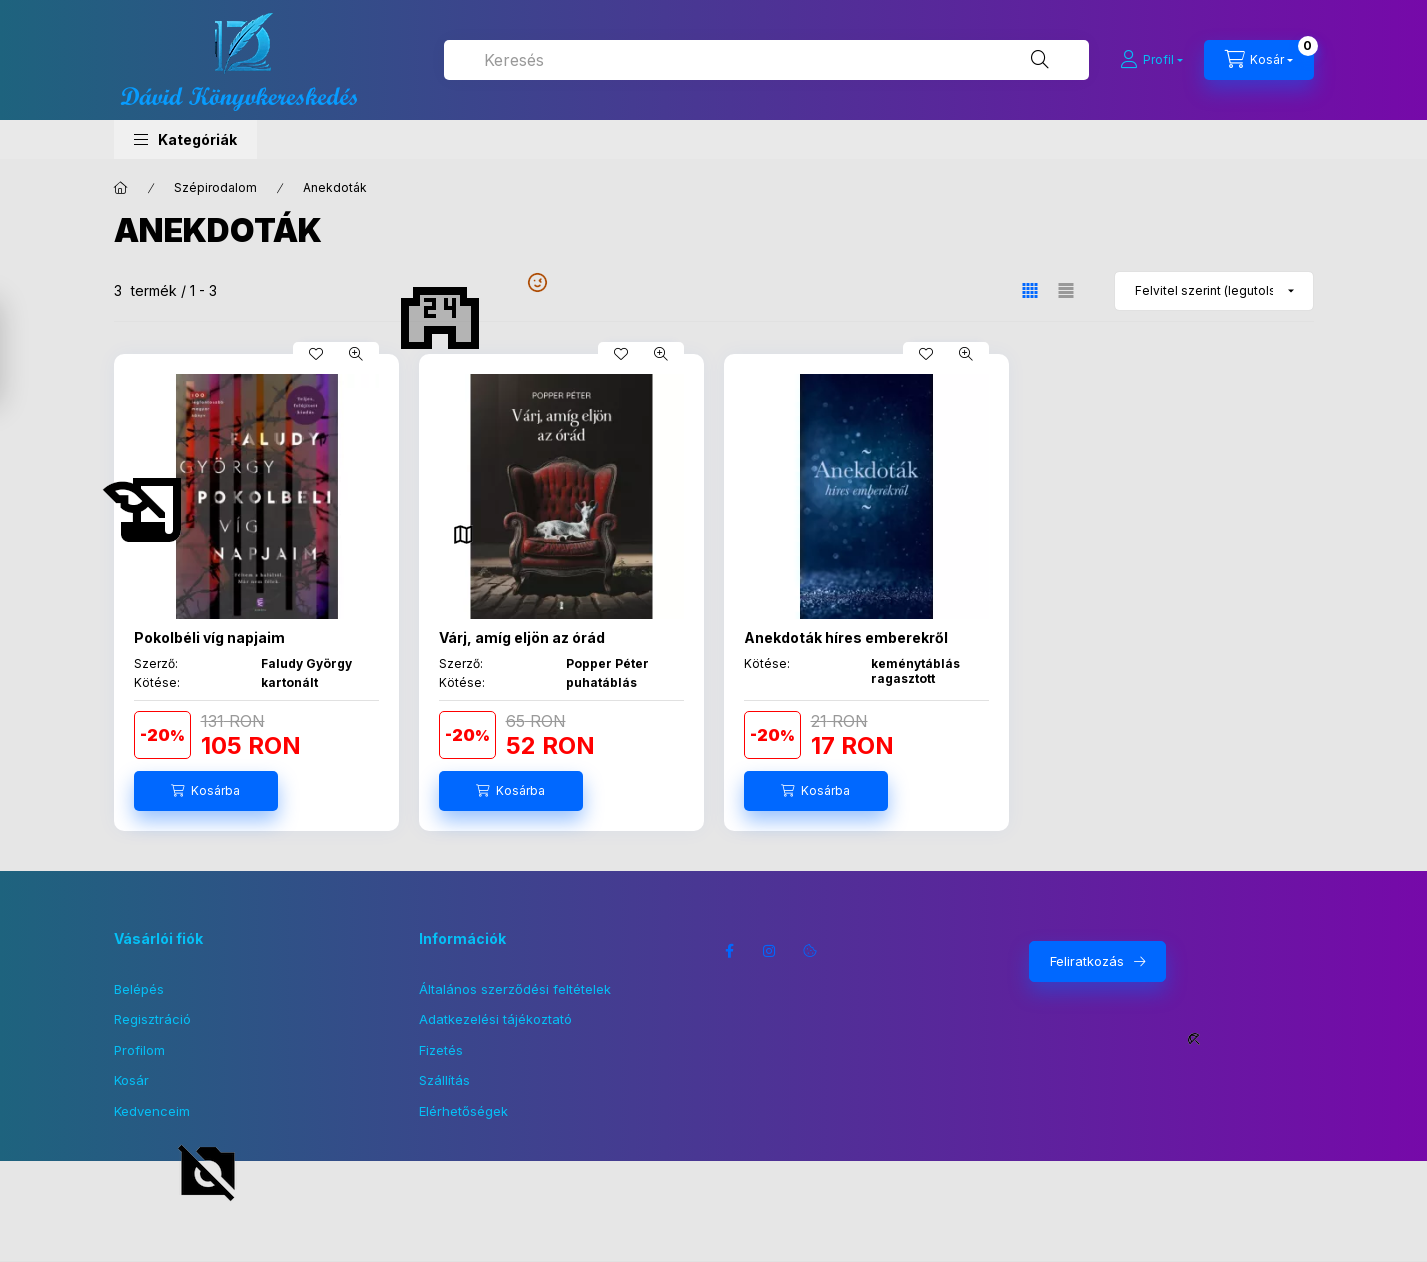 The image size is (1427, 1262). Describe the element at coordinates (208, 1171) in the screenshot. I see `photography not allowed in this area` at that location.